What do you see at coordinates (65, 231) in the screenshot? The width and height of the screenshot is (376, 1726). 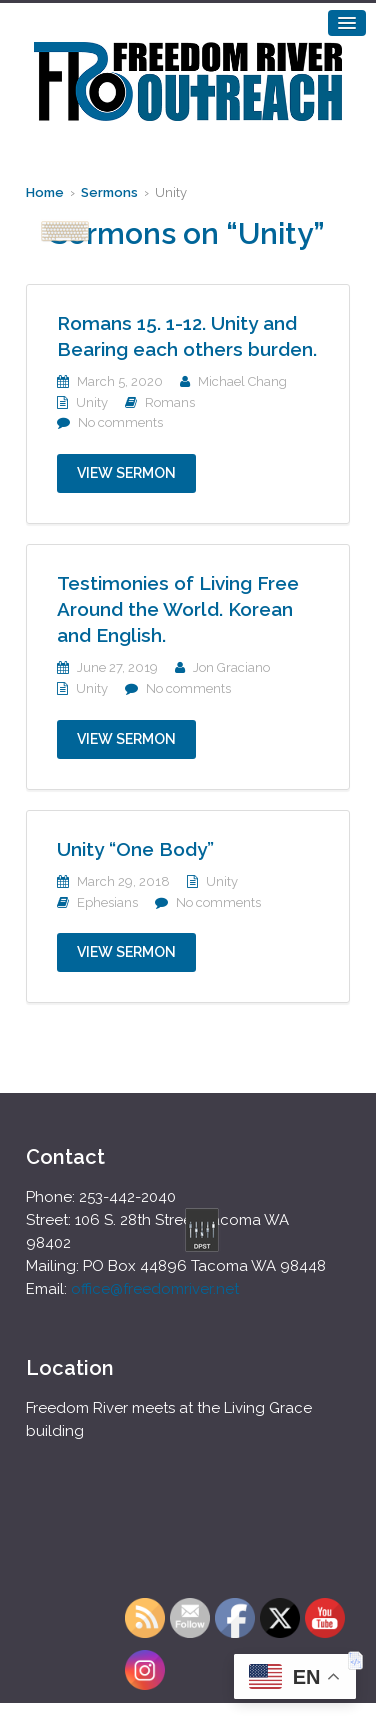 I see `connect a bluetooth keyboard` at bounding box center [65, 231].